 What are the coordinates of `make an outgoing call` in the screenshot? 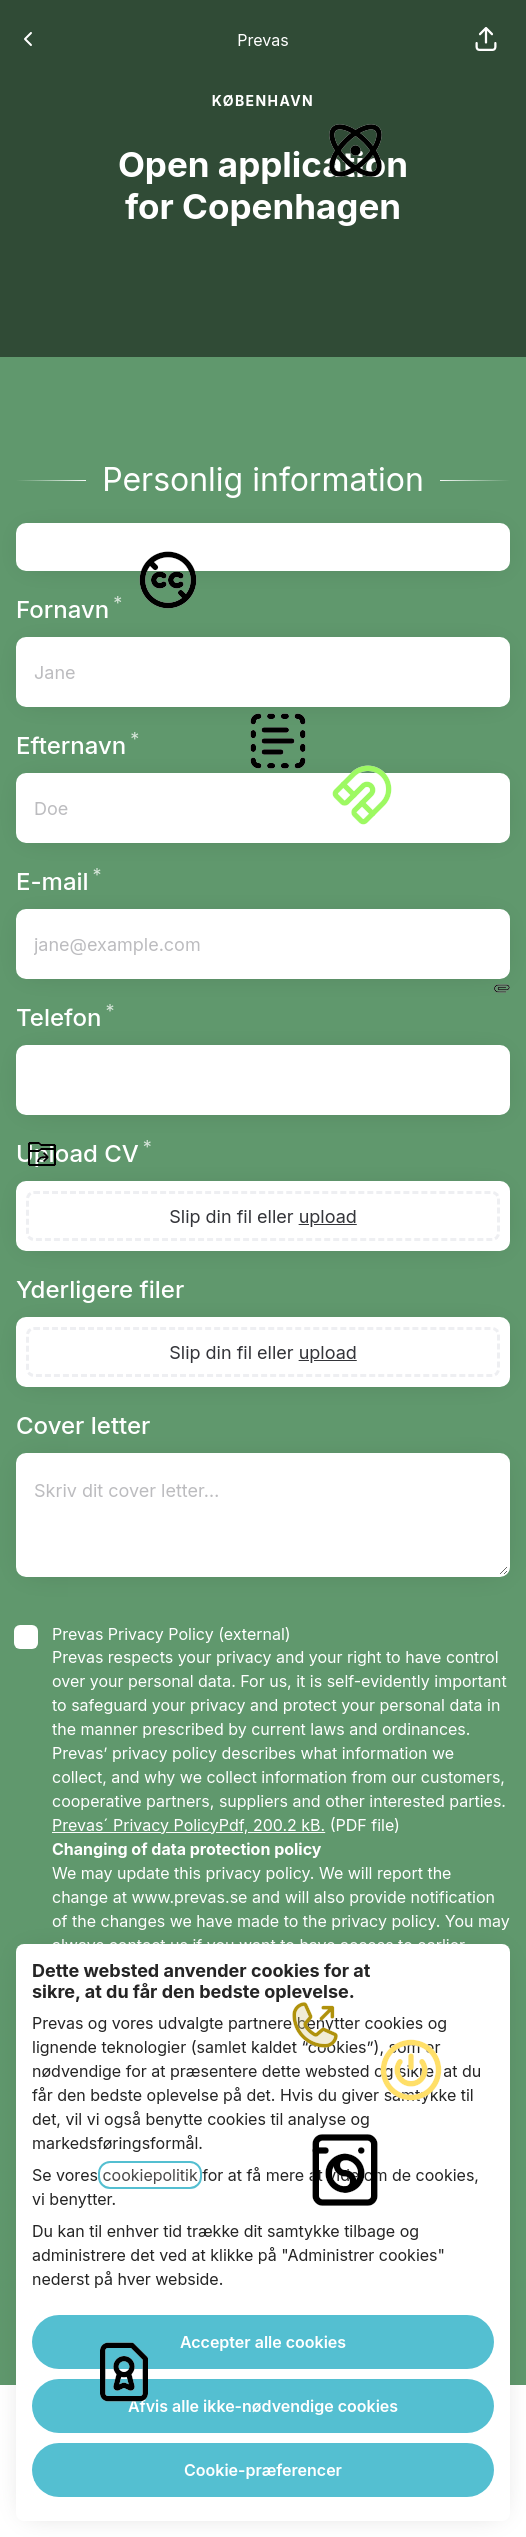 It's located at (316, 2024).